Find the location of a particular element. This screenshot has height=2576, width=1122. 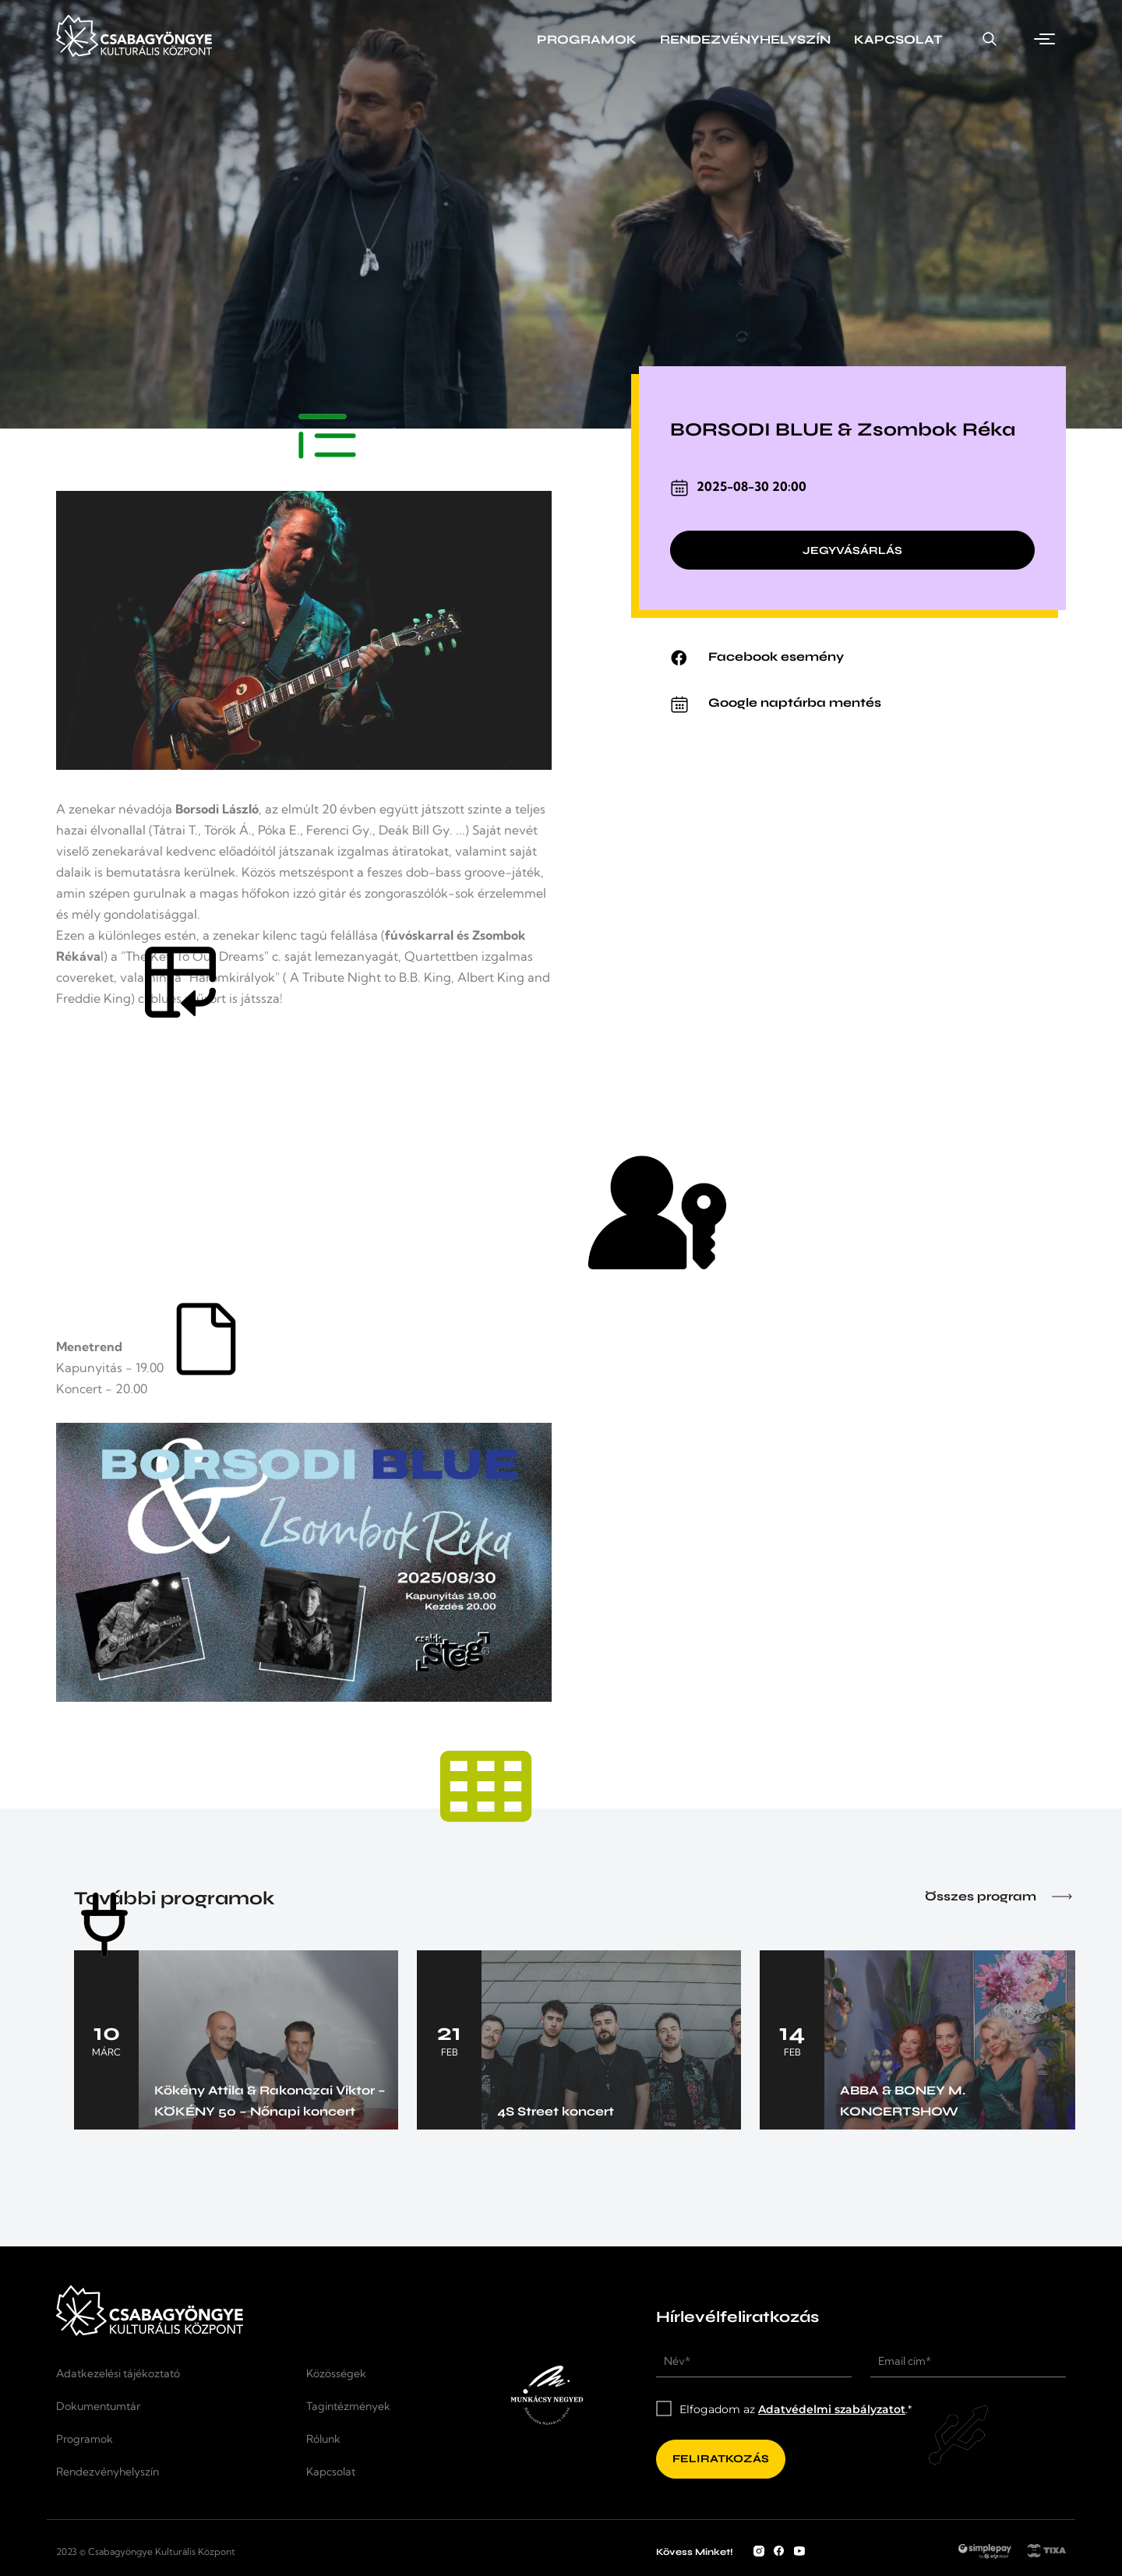

insert a block quote is located at coordinates (327, 435).